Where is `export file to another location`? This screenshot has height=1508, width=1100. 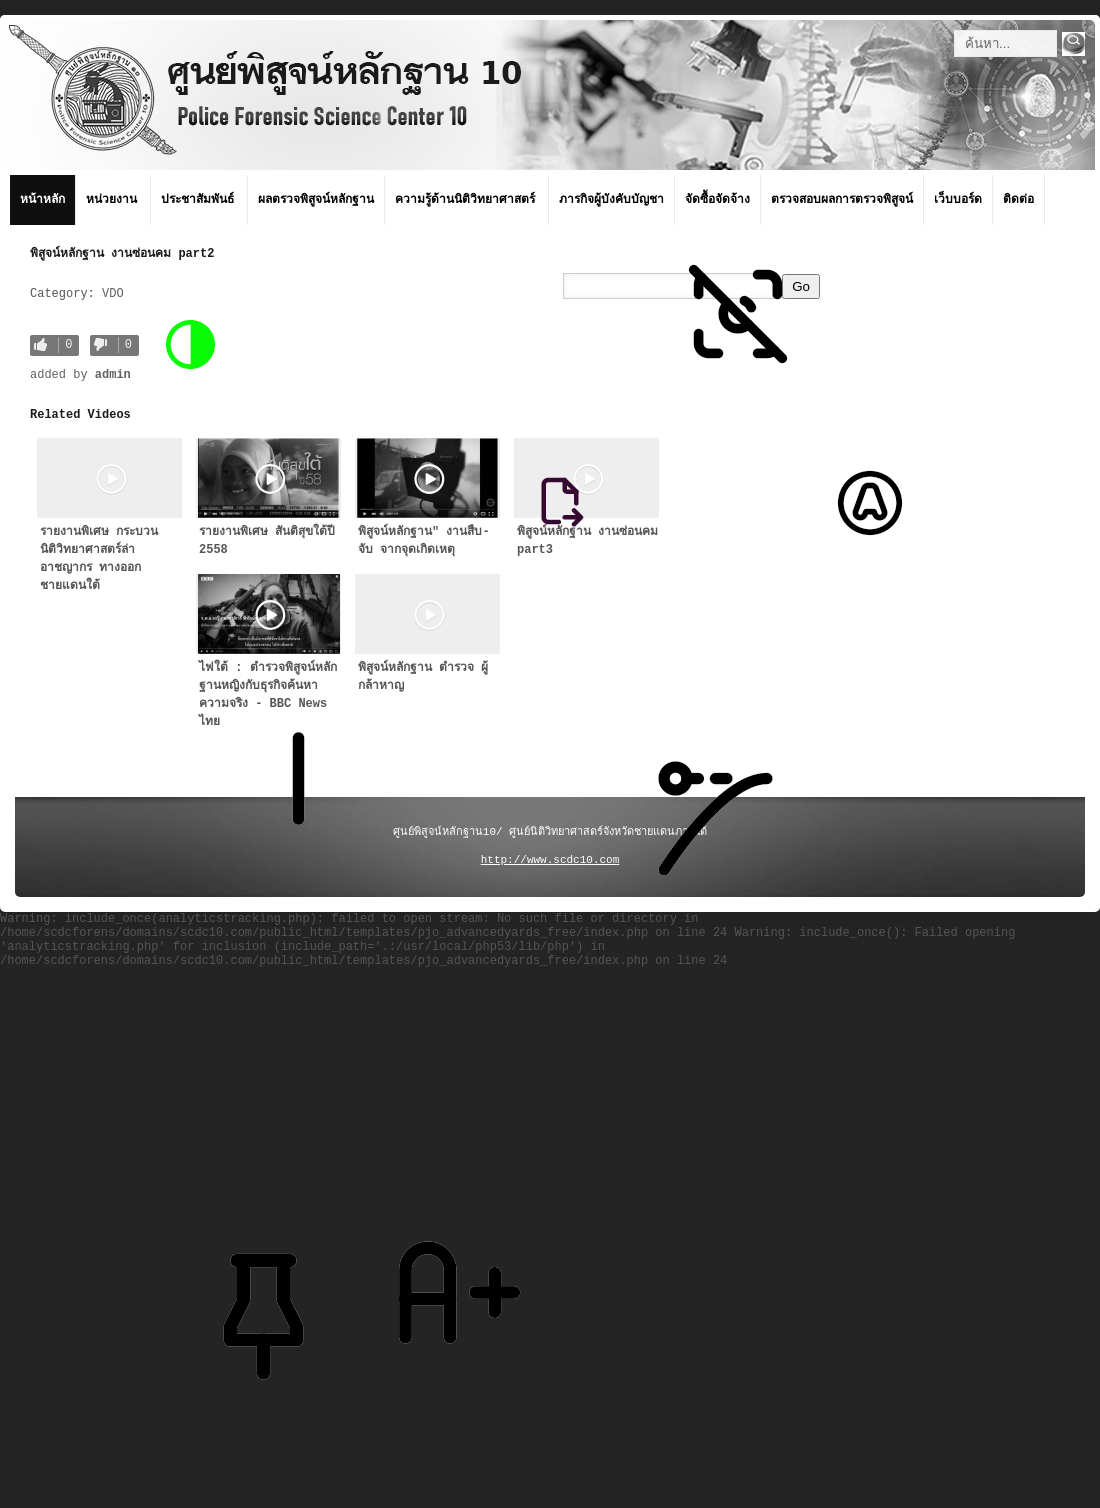
export file to another location is located at coordinates (560, 501).